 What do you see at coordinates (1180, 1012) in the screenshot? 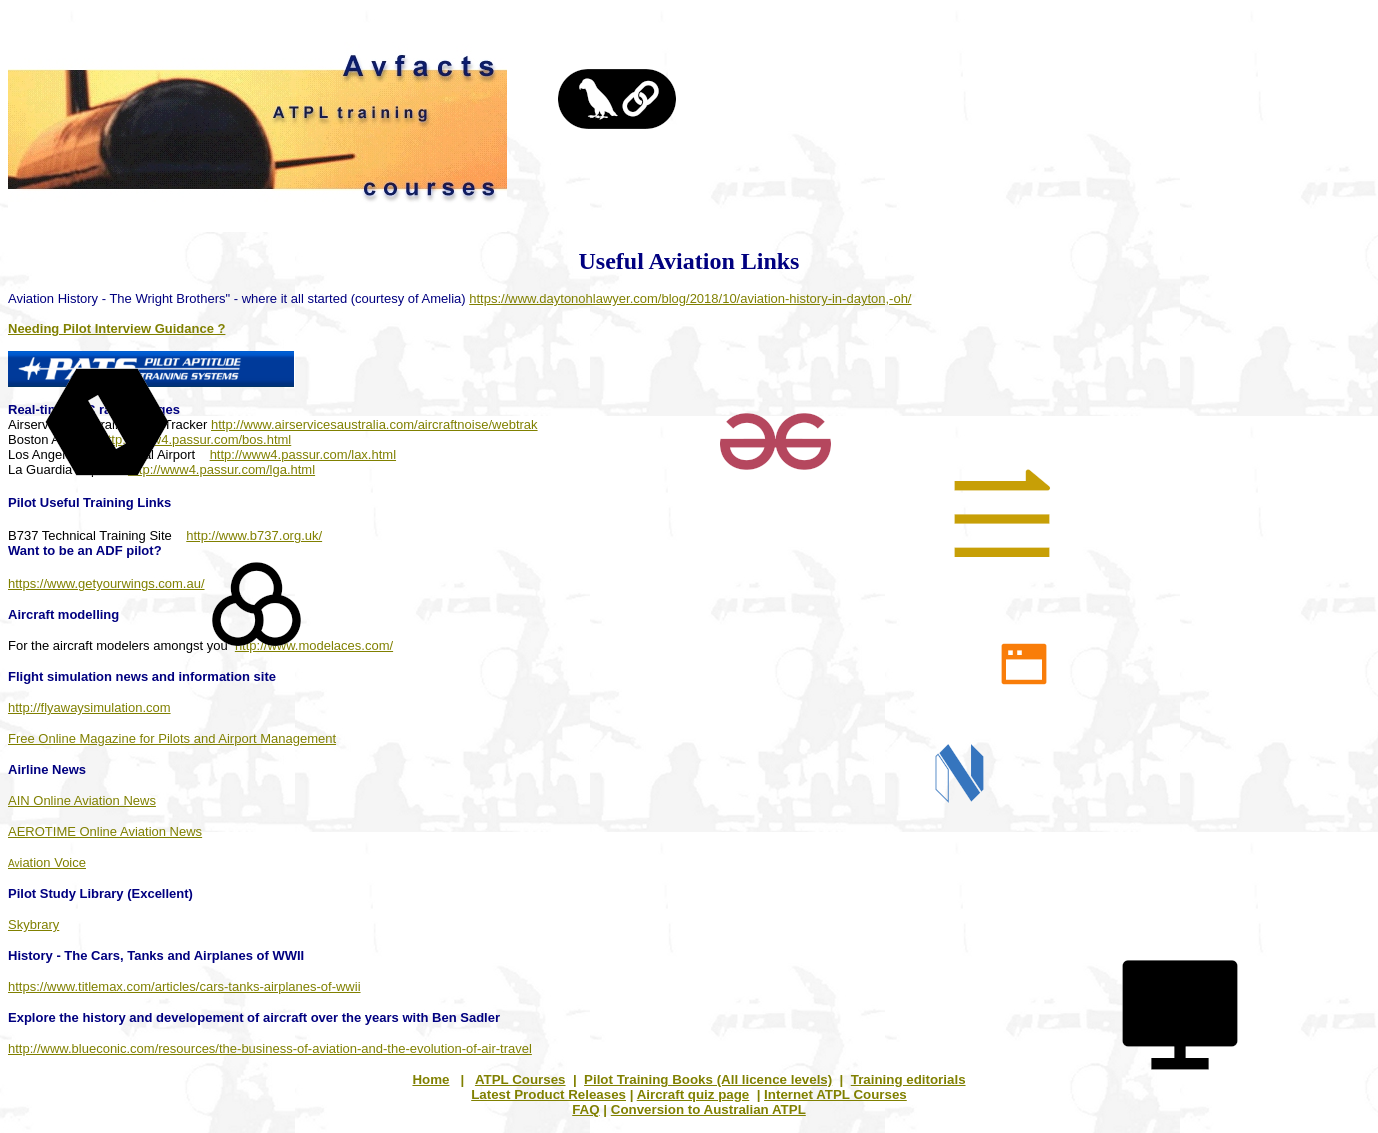
I see `access desktop or computer settings` at bounding box center [1180, 1012].